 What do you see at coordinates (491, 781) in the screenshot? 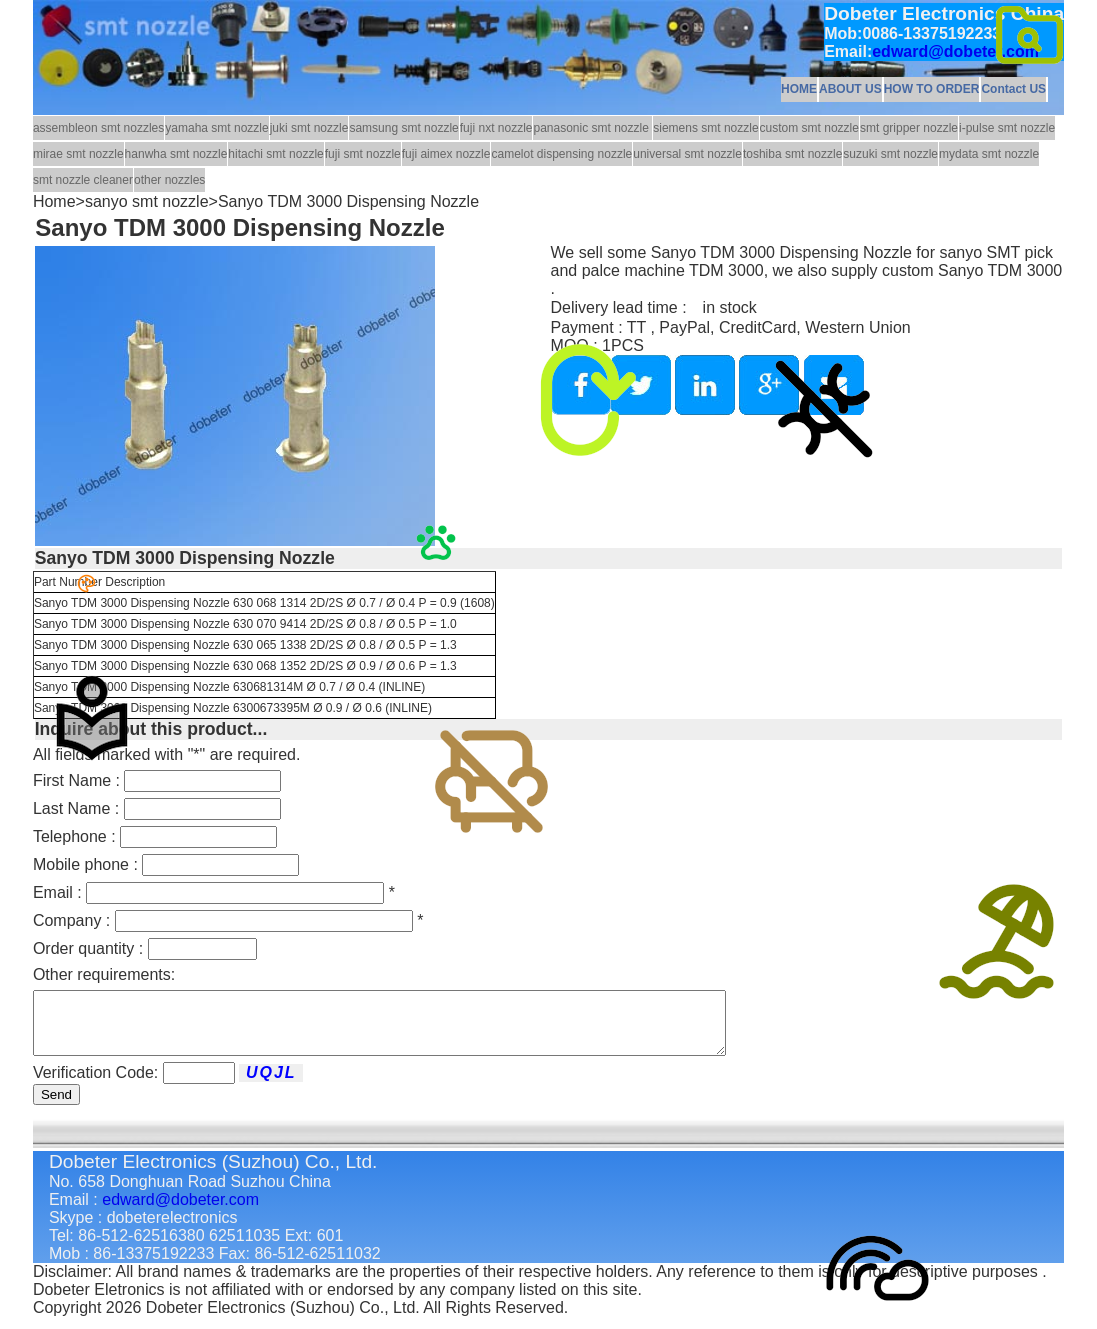
I see `seating unavailable or disabled` at bounding box center [491, 781].